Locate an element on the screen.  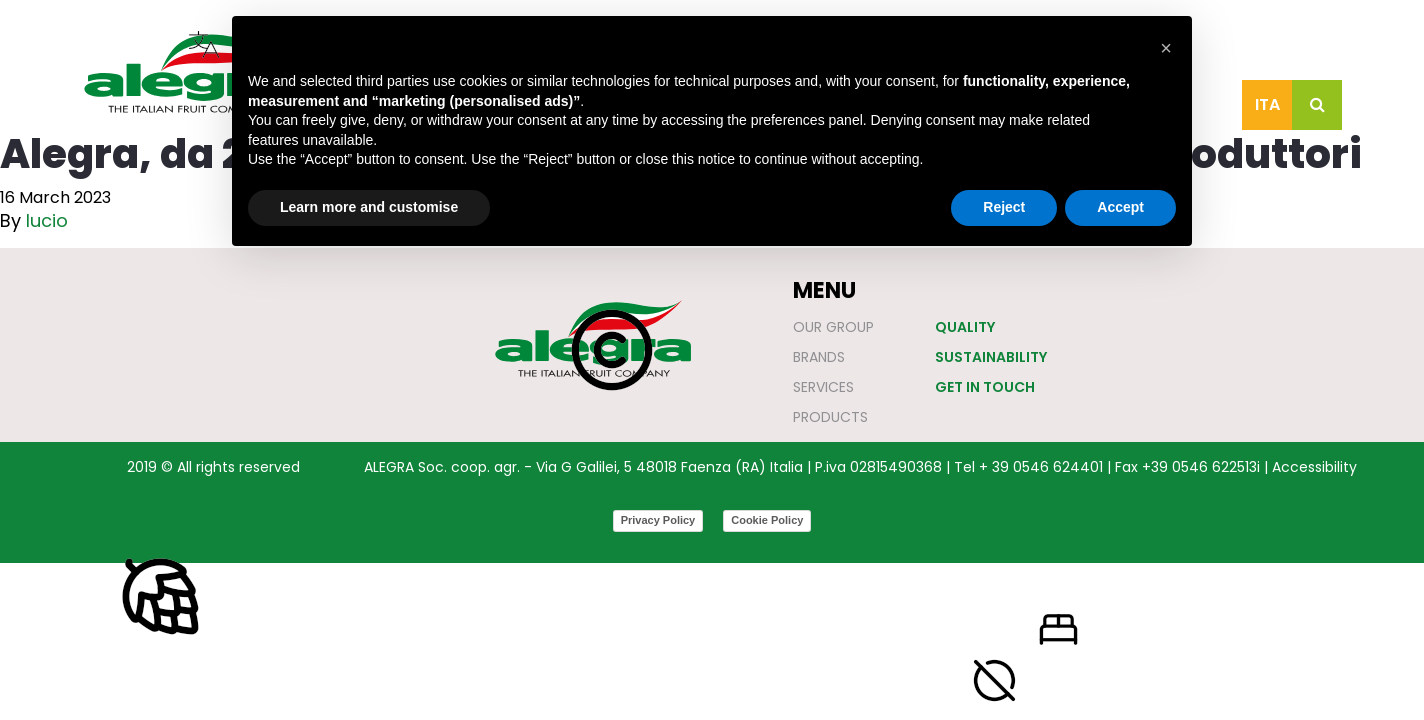
translate text to another language is located at coordinates (203, 45).